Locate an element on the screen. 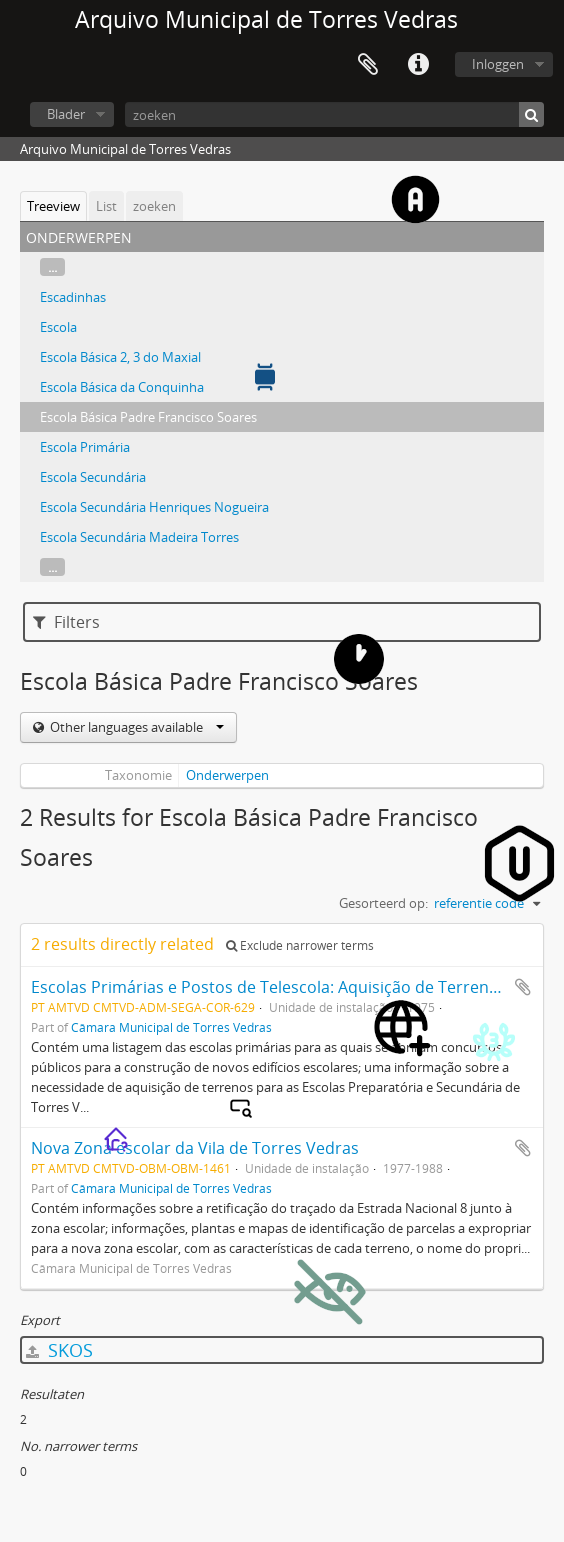  add a new language or region is located at coordinates (401, 1027).